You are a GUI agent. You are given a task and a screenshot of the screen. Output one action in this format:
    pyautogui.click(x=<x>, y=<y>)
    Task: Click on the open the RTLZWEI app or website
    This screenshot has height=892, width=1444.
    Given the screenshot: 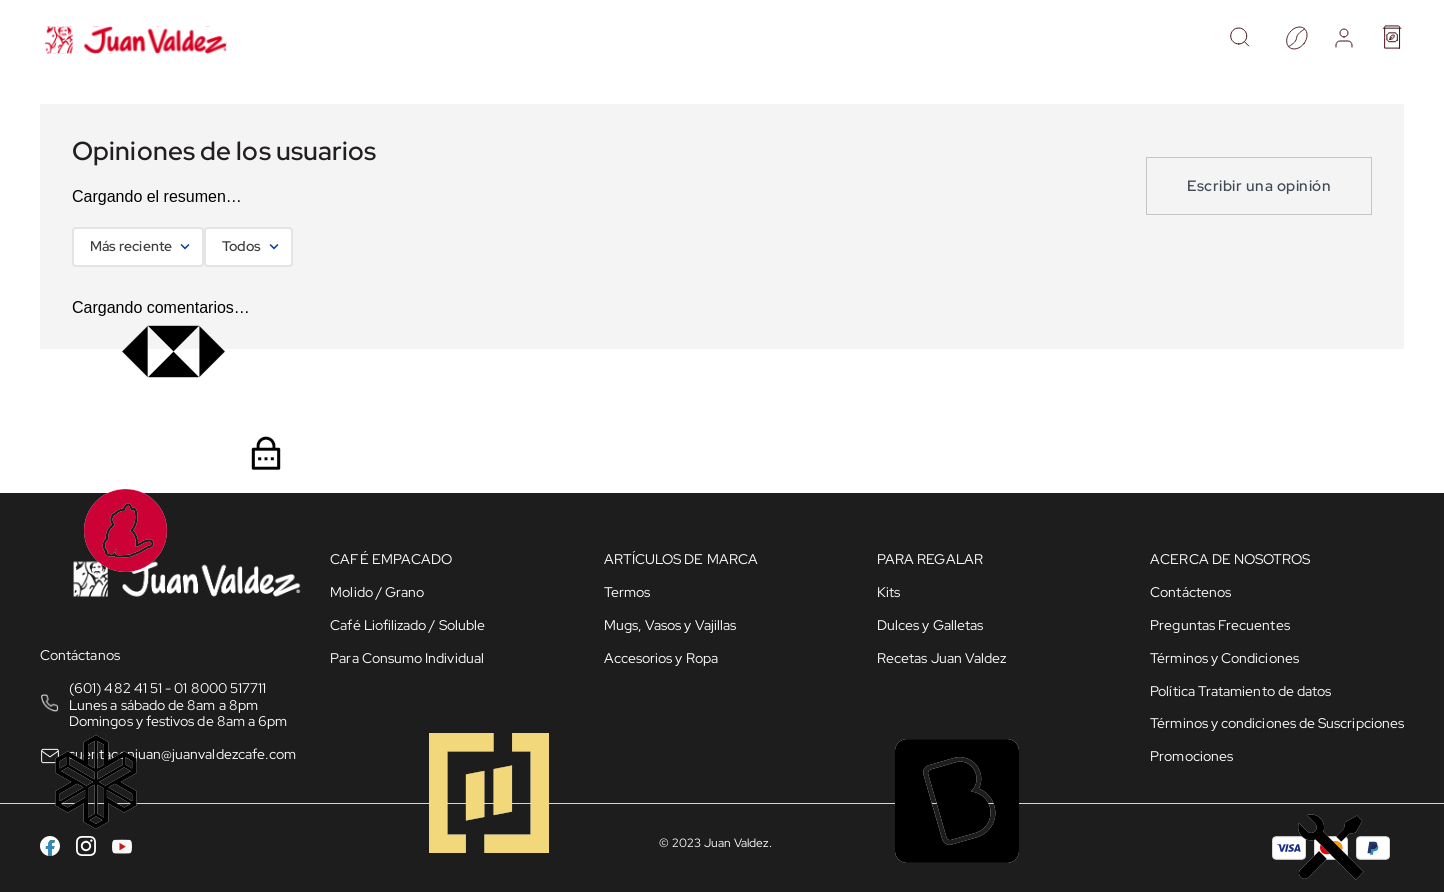 What is the action you would take?
    pyautogui.click(x=489, y=793)
    